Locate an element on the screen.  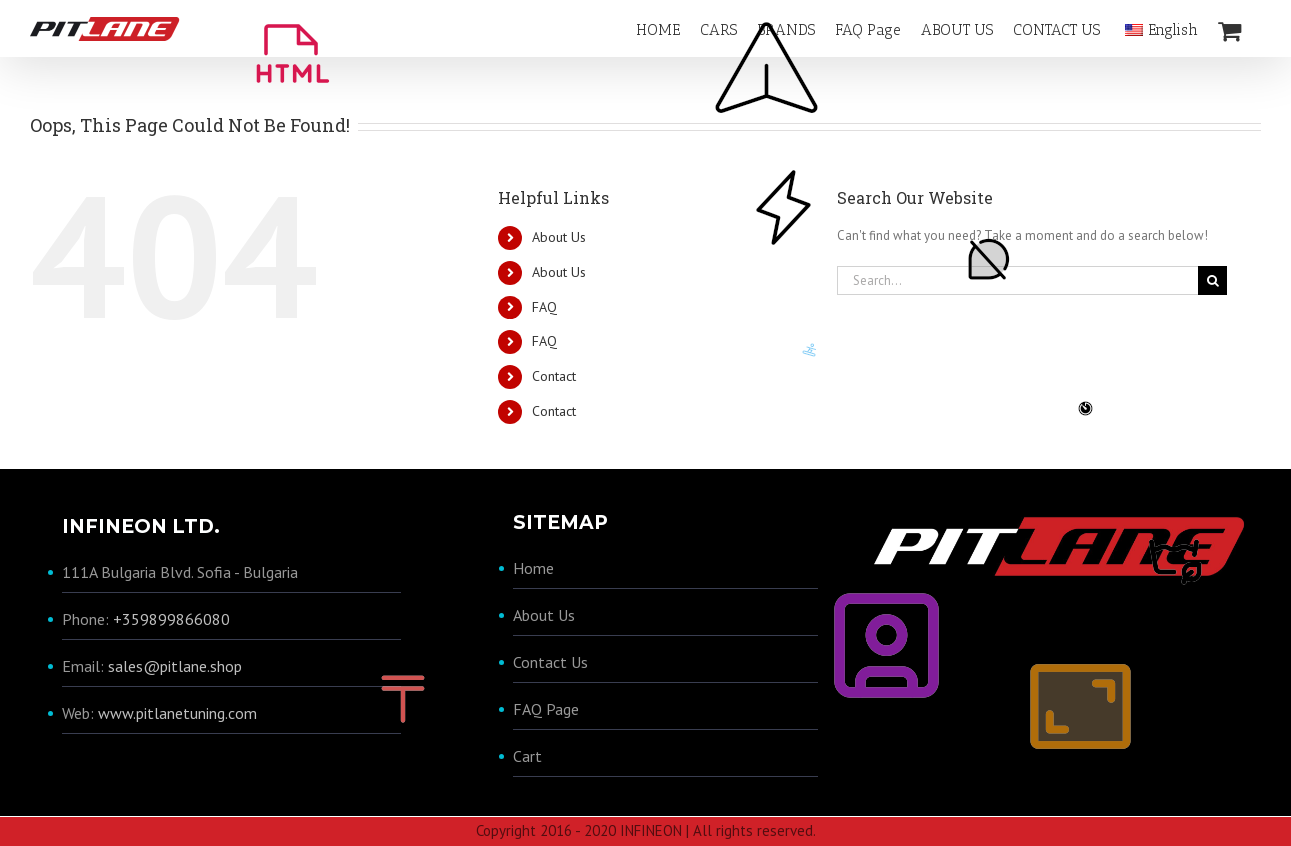
indicates fast or instant action is located at coordinates (783, 207).